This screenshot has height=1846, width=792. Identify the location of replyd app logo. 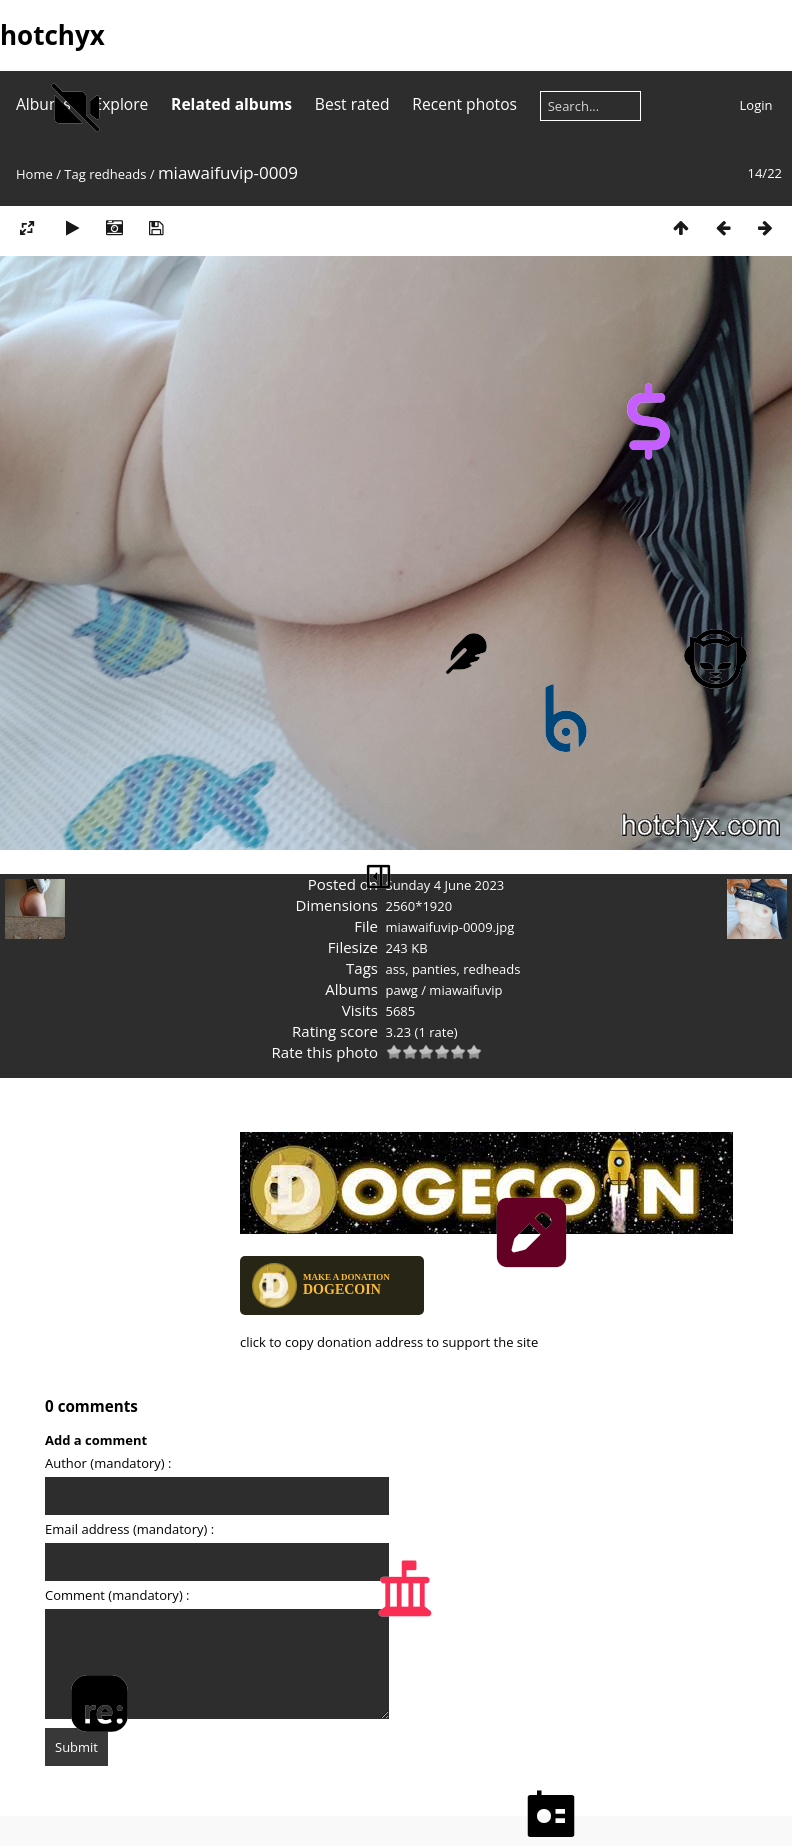
(99, 1703).